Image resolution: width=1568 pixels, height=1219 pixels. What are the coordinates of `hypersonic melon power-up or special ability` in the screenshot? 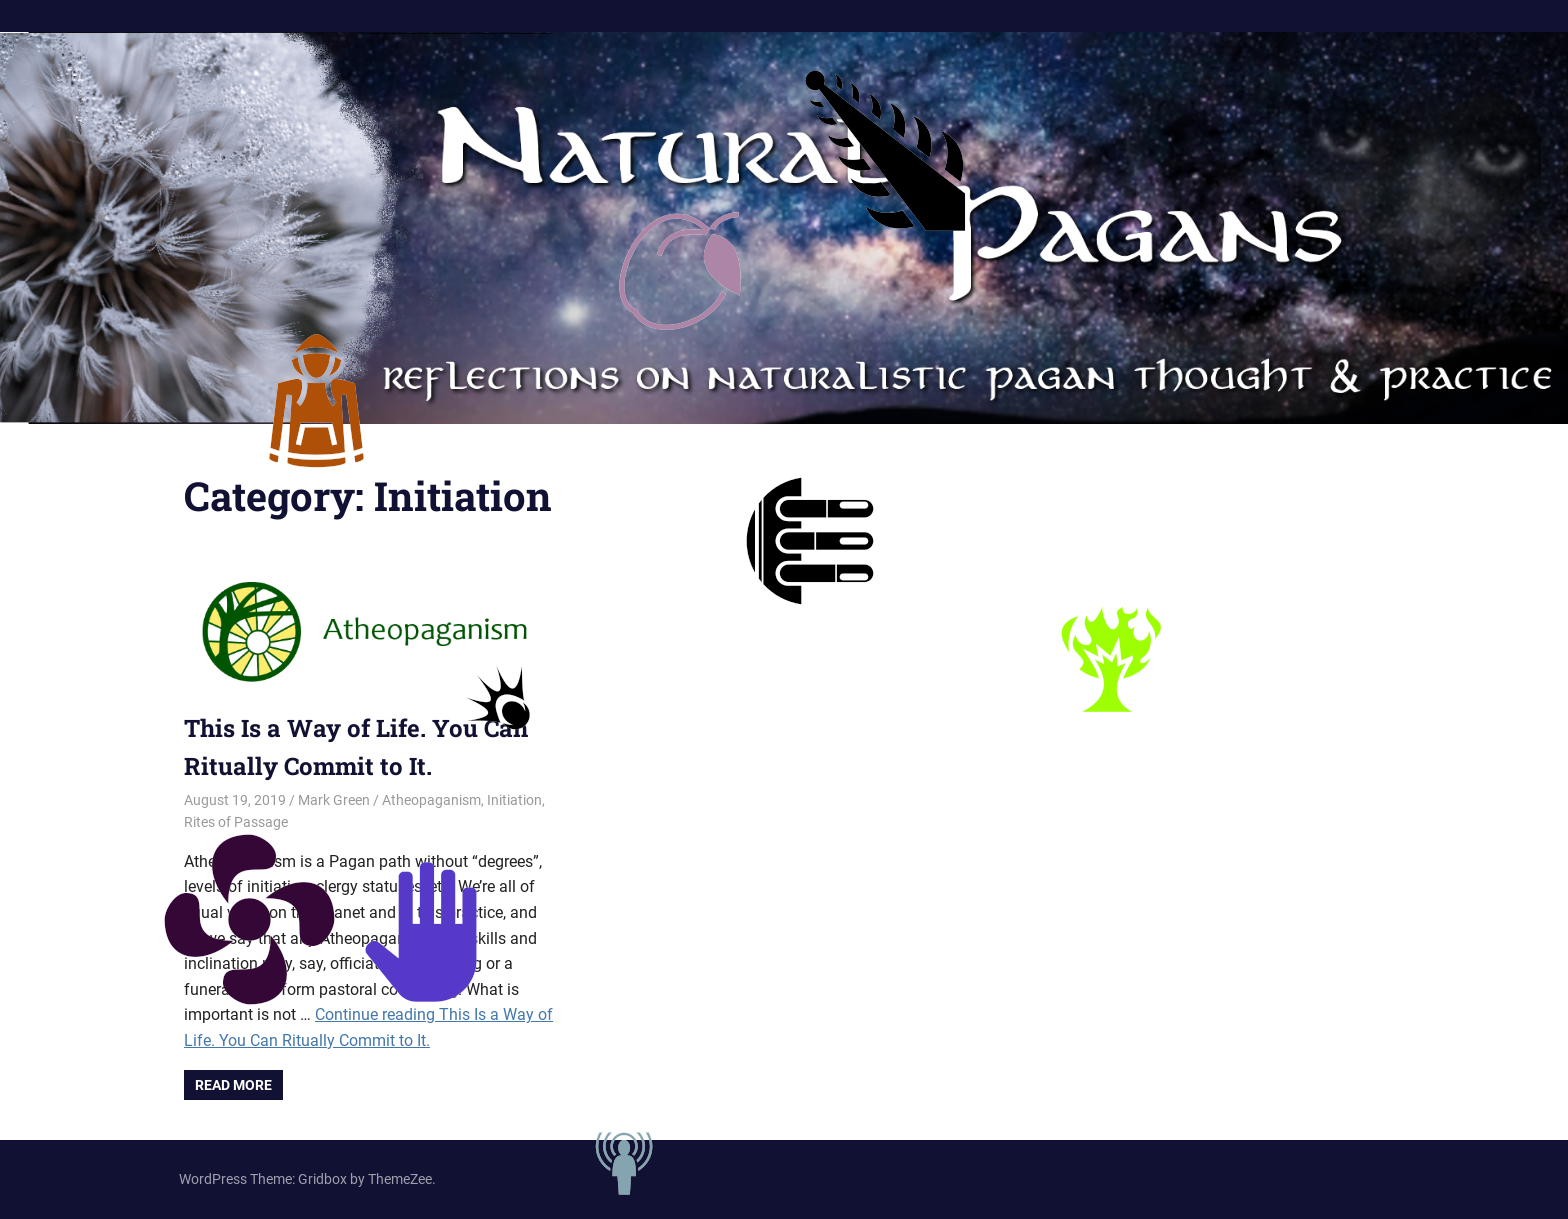 It's located at (498, 697).